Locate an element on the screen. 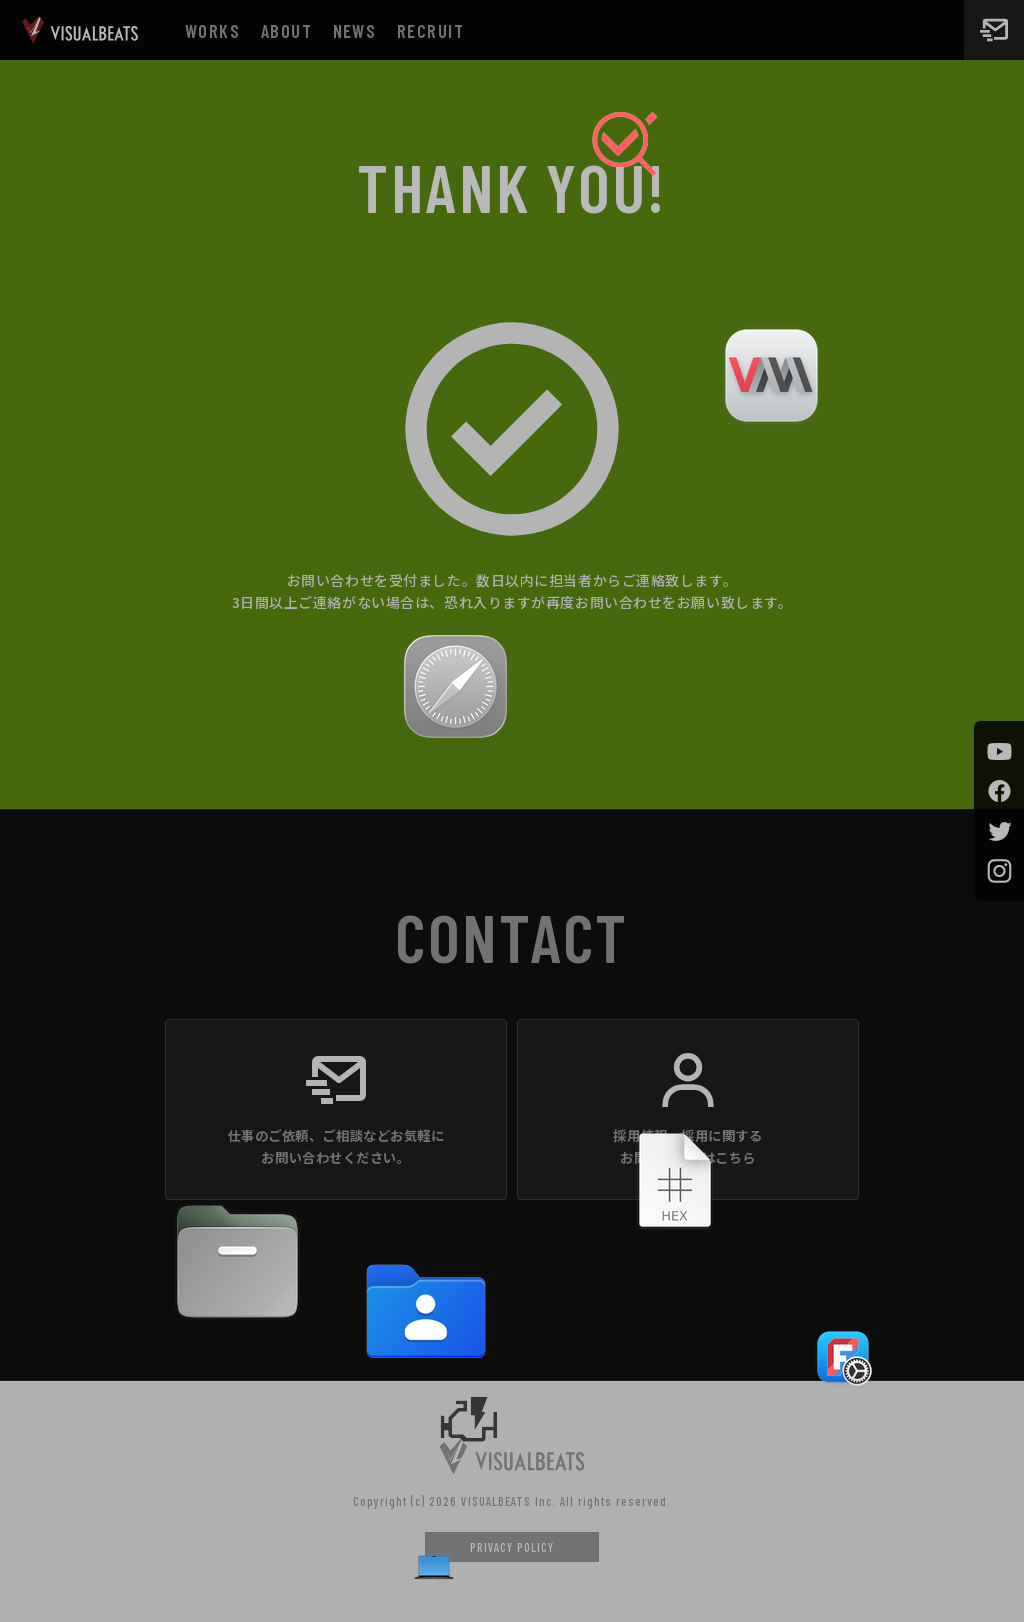 Image resolution: width=1024 pixels, height=1622 pixels. indicates a macbook pro 16-inch device in system settings is located at coordinates (434, 1566).